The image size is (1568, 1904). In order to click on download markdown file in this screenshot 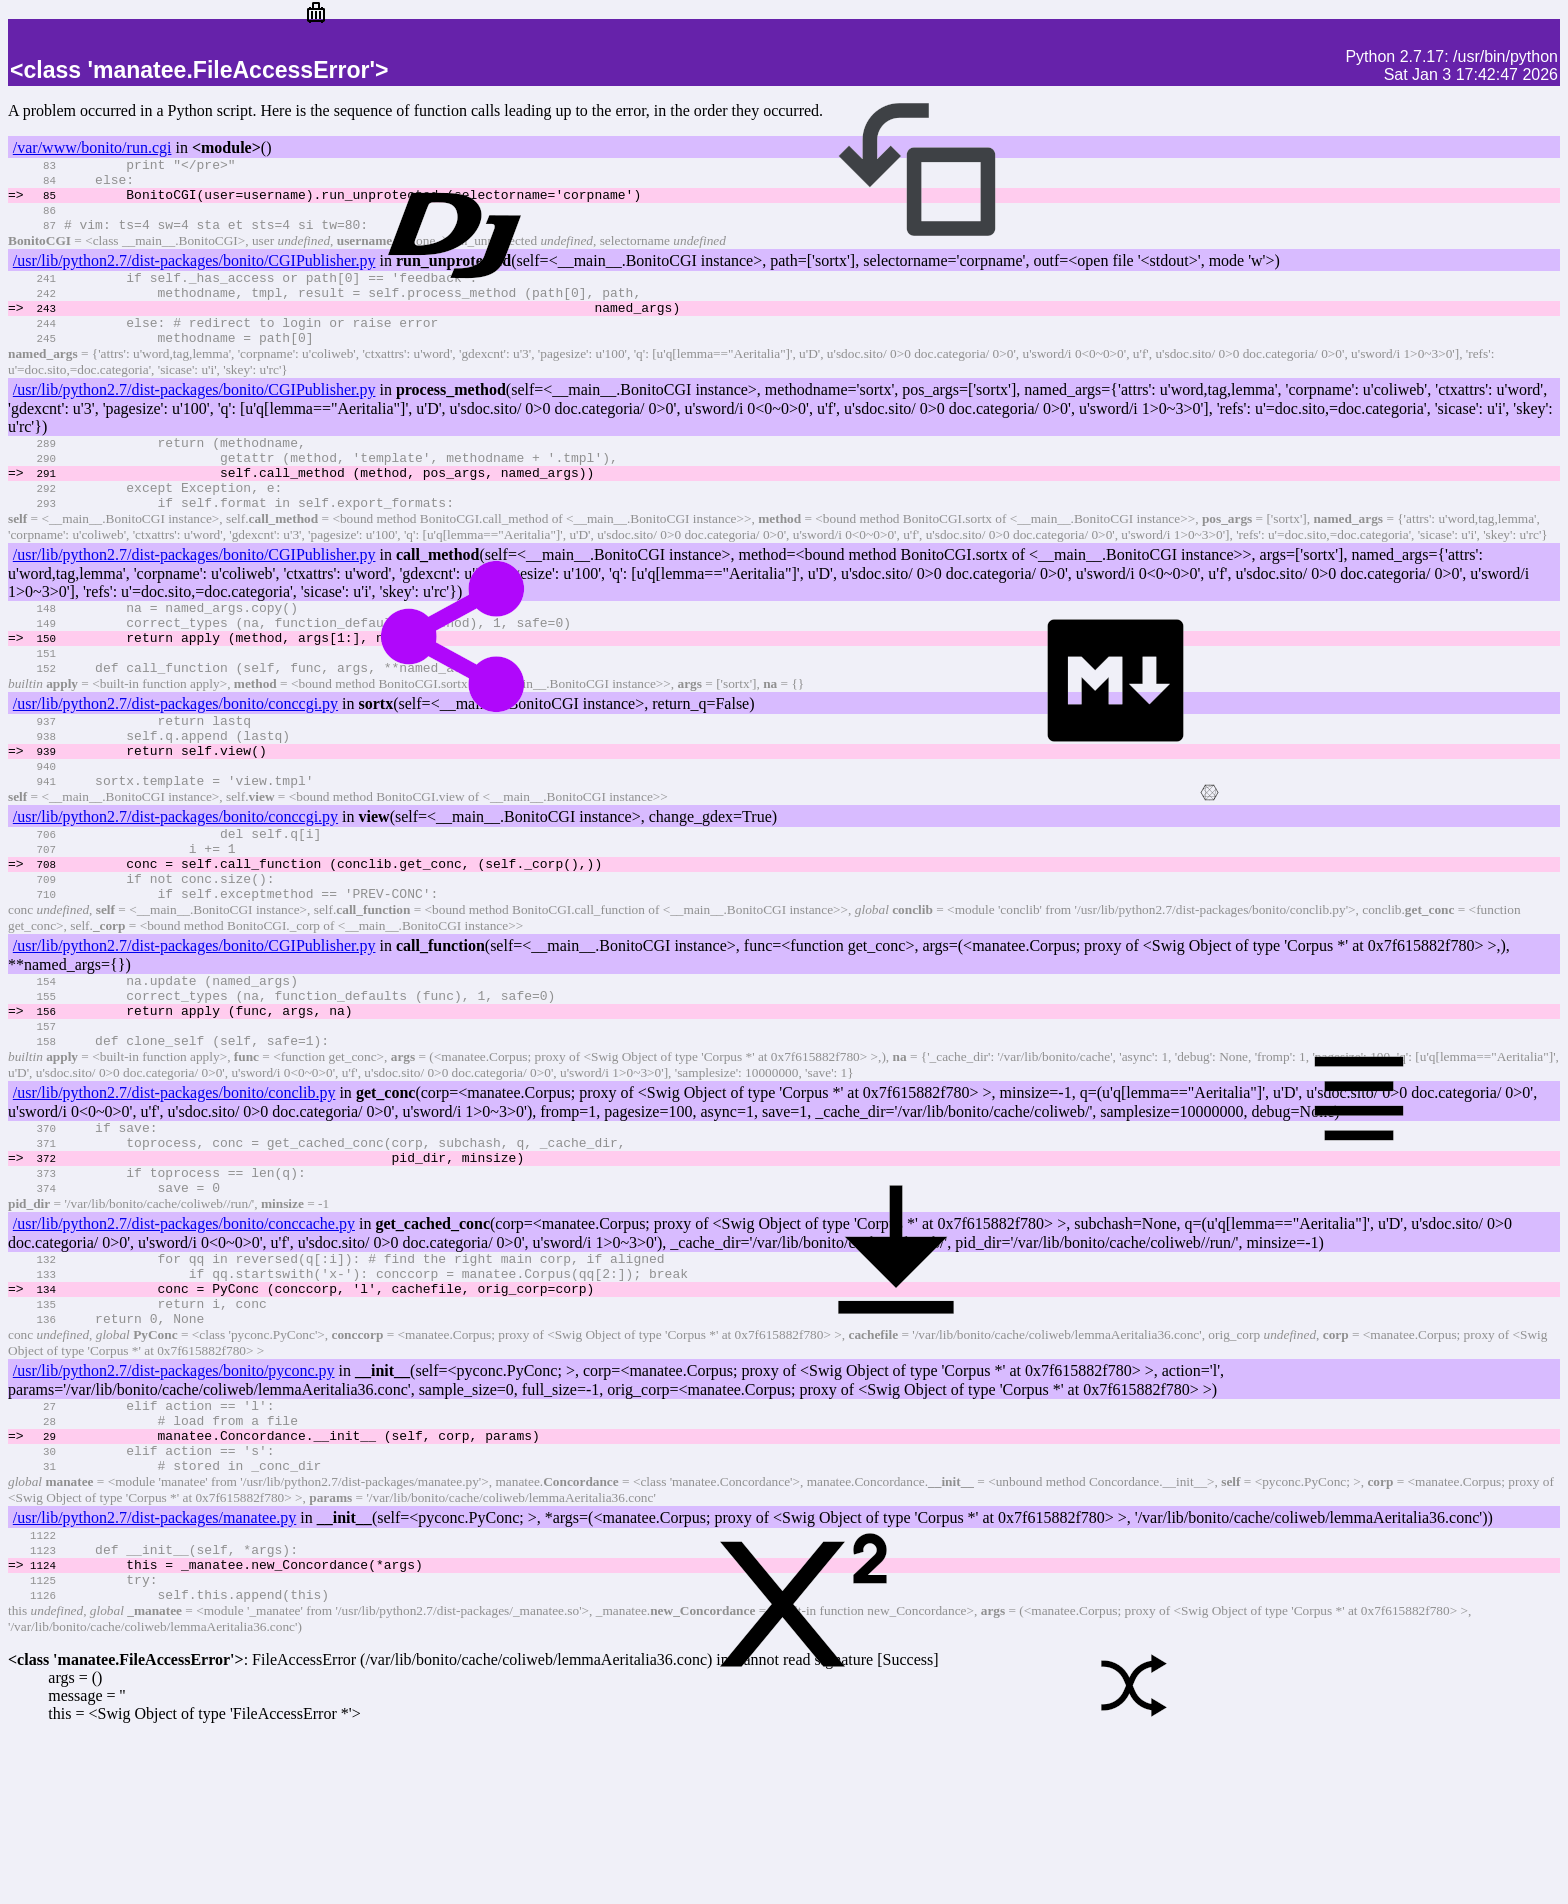, I will do `click(1115, 680)`.